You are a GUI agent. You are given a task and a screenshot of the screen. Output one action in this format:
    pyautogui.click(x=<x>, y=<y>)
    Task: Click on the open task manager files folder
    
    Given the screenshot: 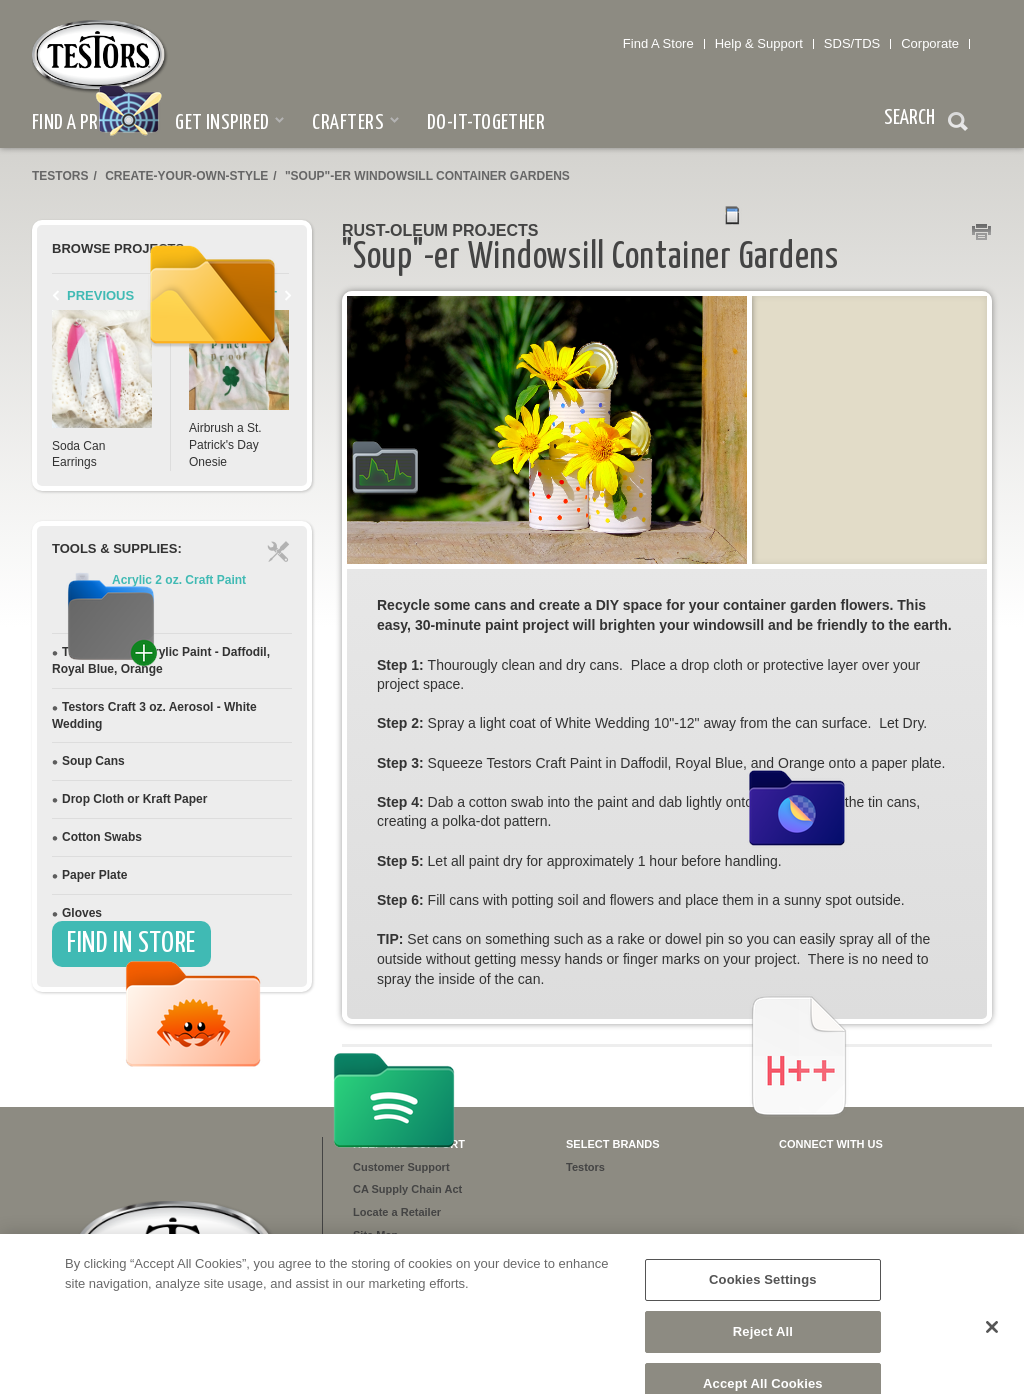 What is the action you would take?
    pyautogui.click(x=385, y=469)
    